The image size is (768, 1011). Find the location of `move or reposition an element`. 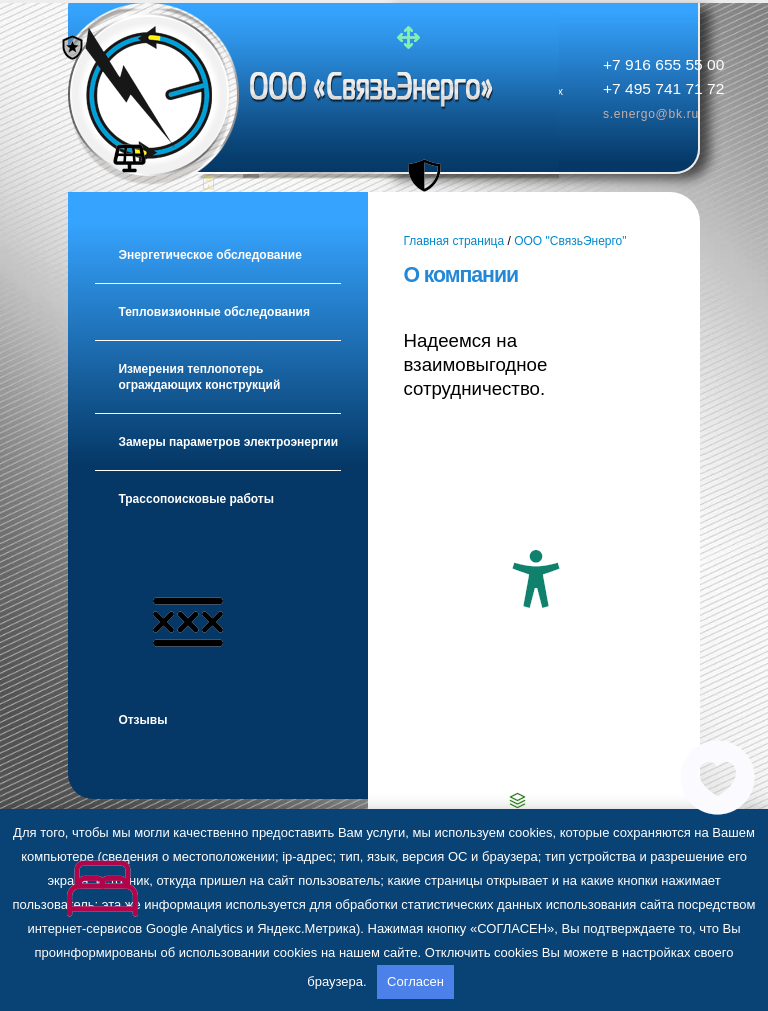

move or reposition an element is located at coordinates (408, 37).